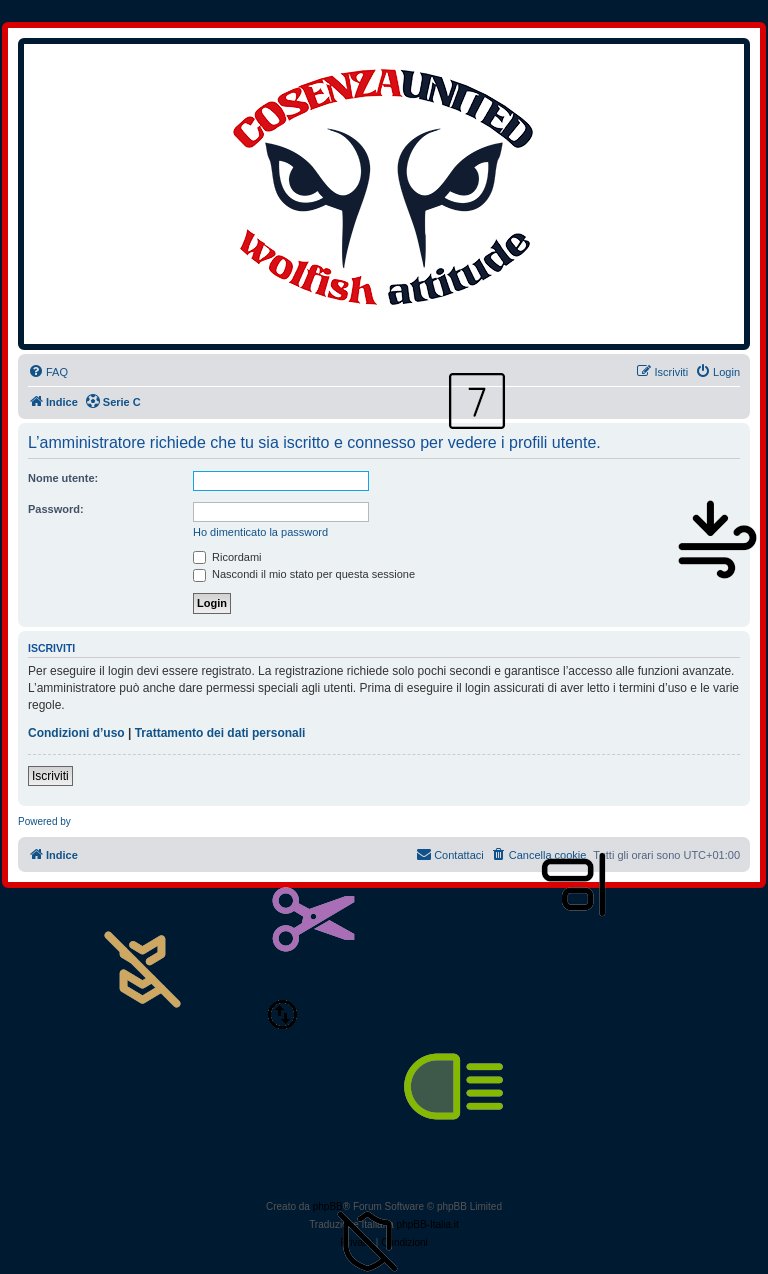 The image size is (768, 1274). I want to click on align items to the bottom edge, so click(573, 884).